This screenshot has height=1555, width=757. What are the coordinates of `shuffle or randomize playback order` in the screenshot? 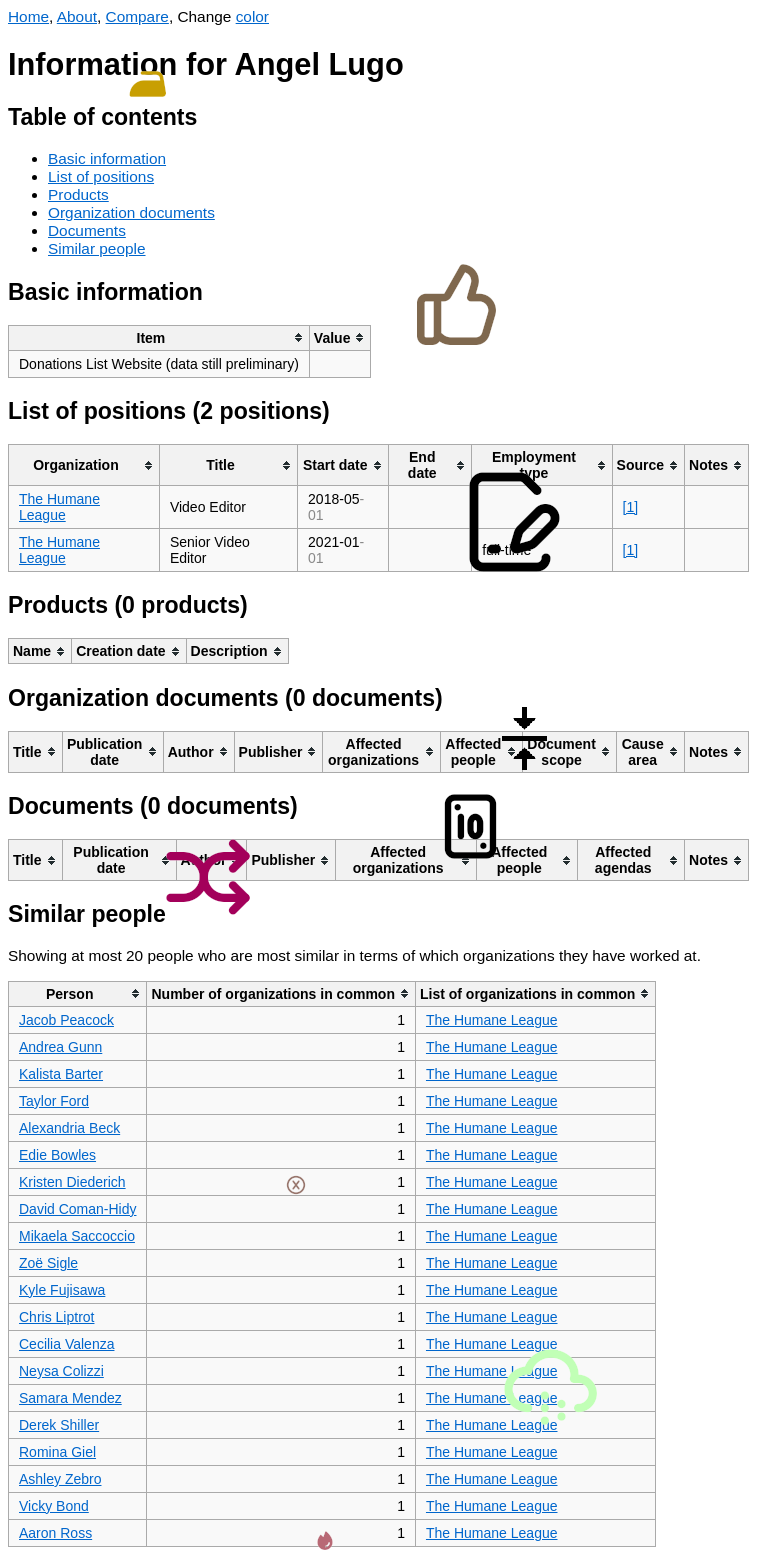 It's located at (208, 877).